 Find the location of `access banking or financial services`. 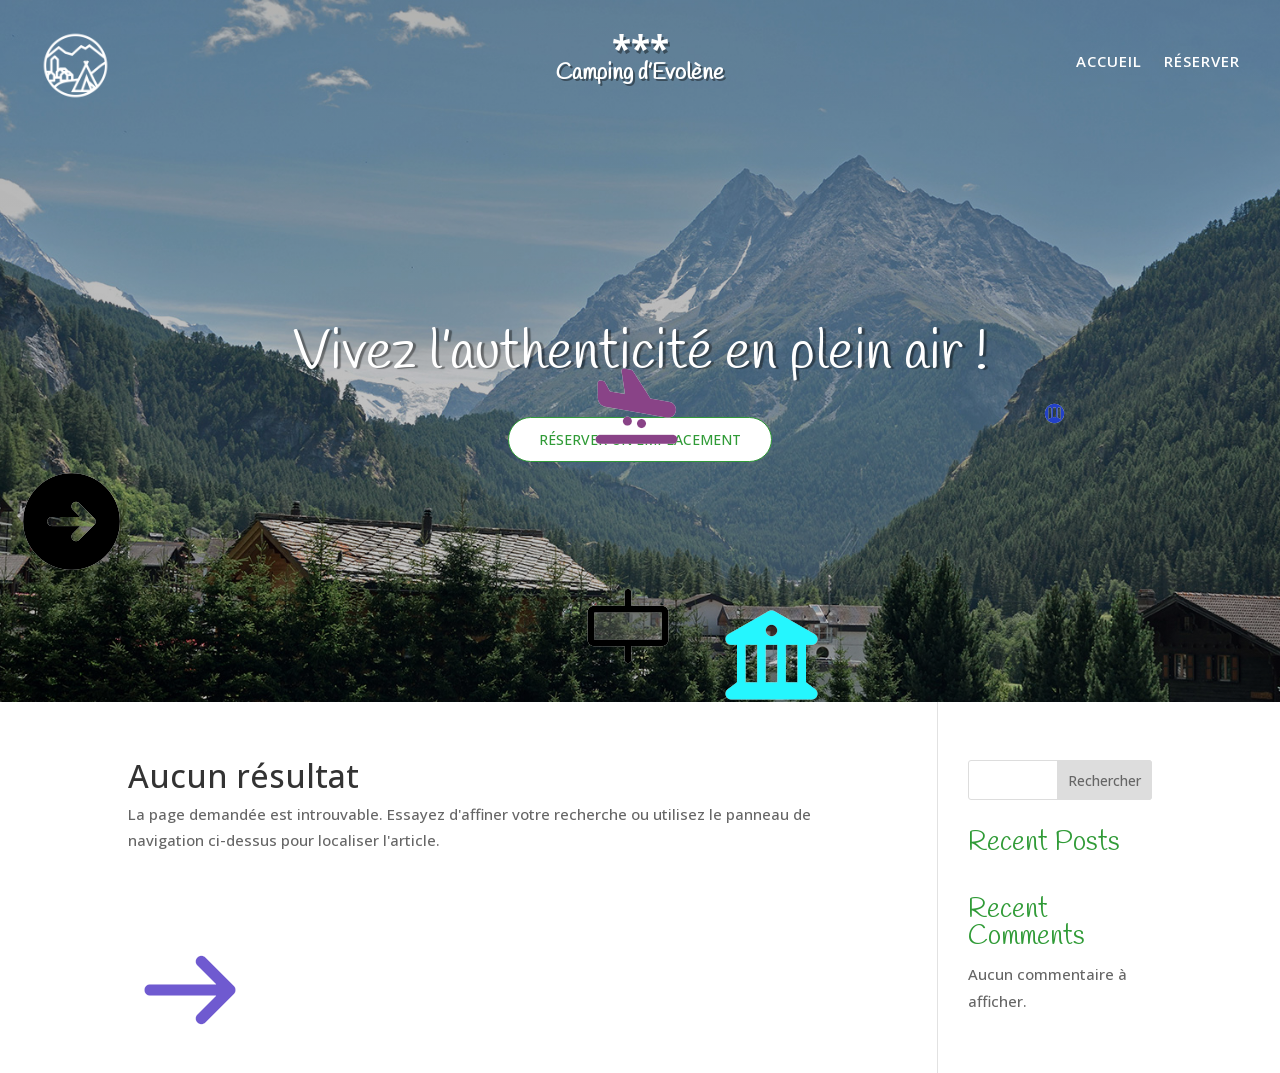

access banking or financial services is located at coordinates (771, 653).